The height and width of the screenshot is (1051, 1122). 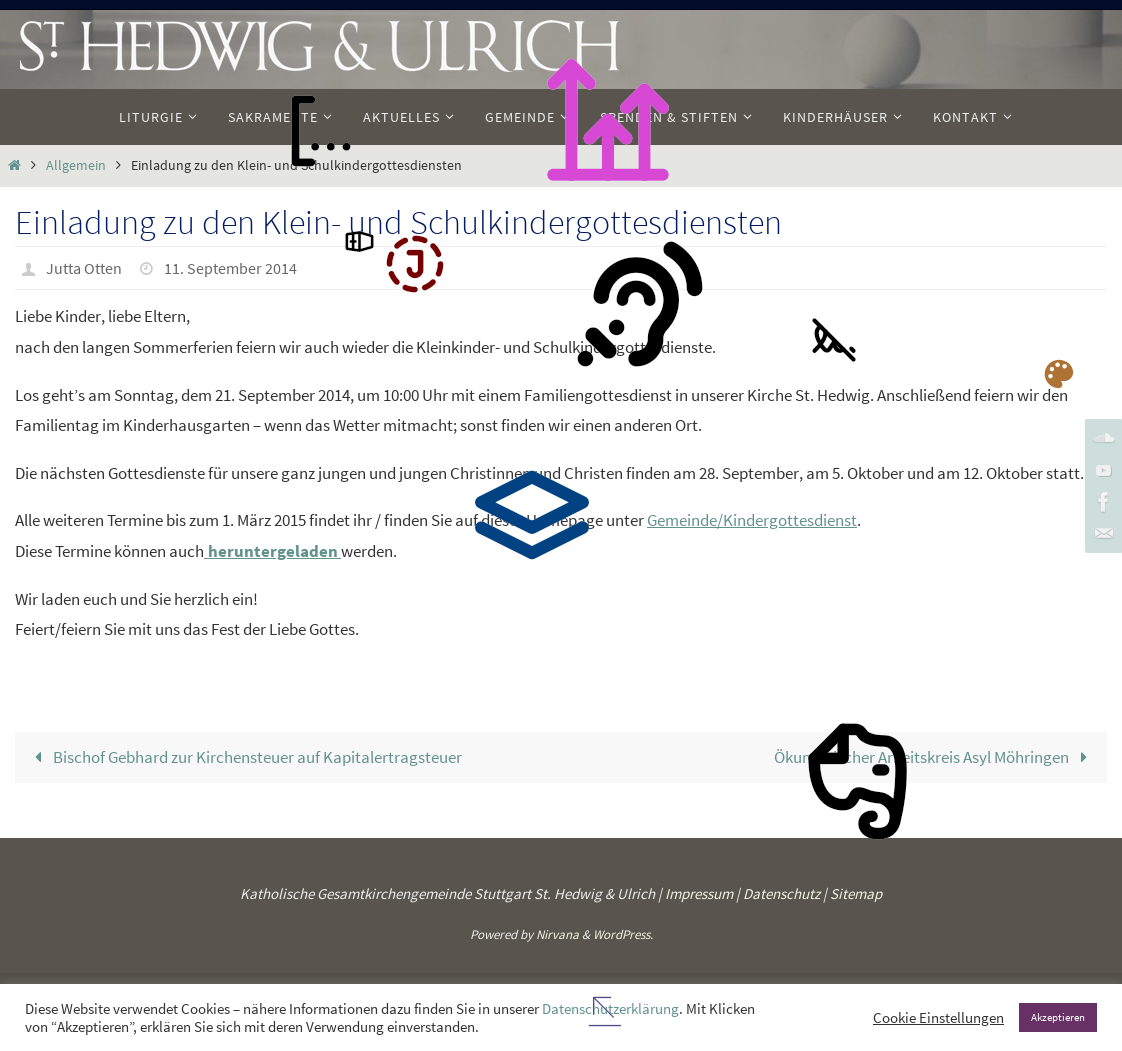 I want to click on navigate to the top-left or home position, so click(x=603, y=1011).